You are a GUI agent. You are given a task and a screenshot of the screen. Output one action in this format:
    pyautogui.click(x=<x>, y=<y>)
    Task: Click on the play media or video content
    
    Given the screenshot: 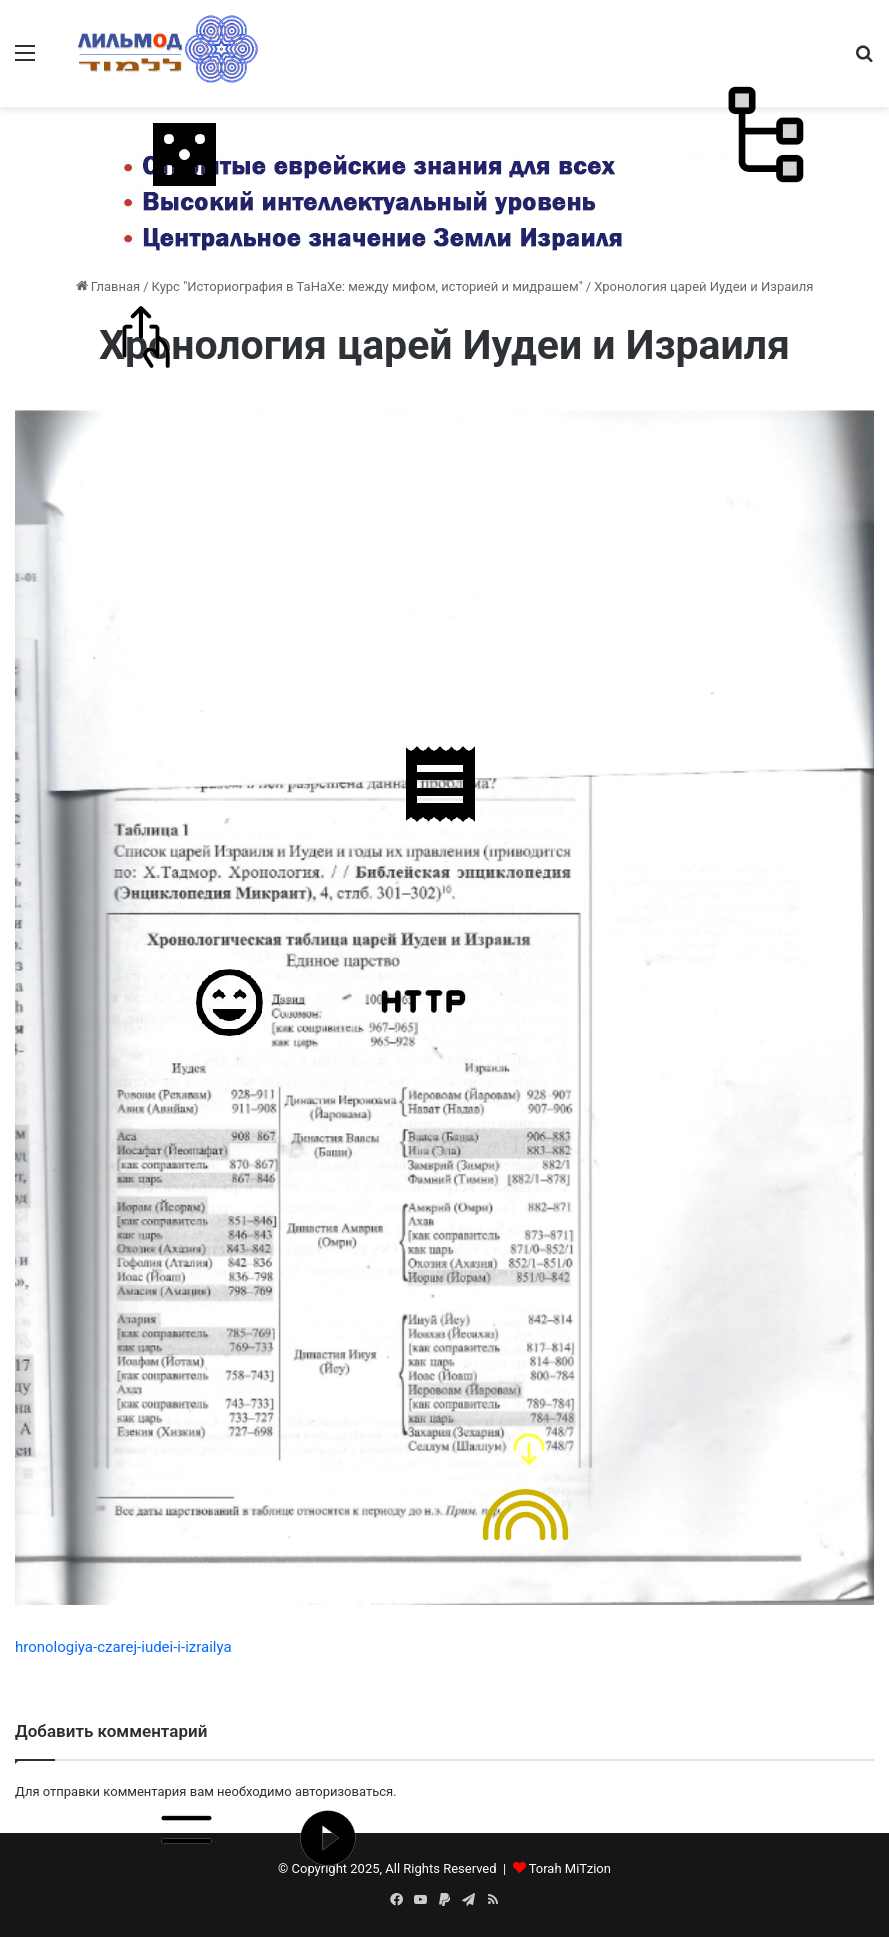 What is the action you would take?
    pyautogui.click(x=328, y=1838)
    